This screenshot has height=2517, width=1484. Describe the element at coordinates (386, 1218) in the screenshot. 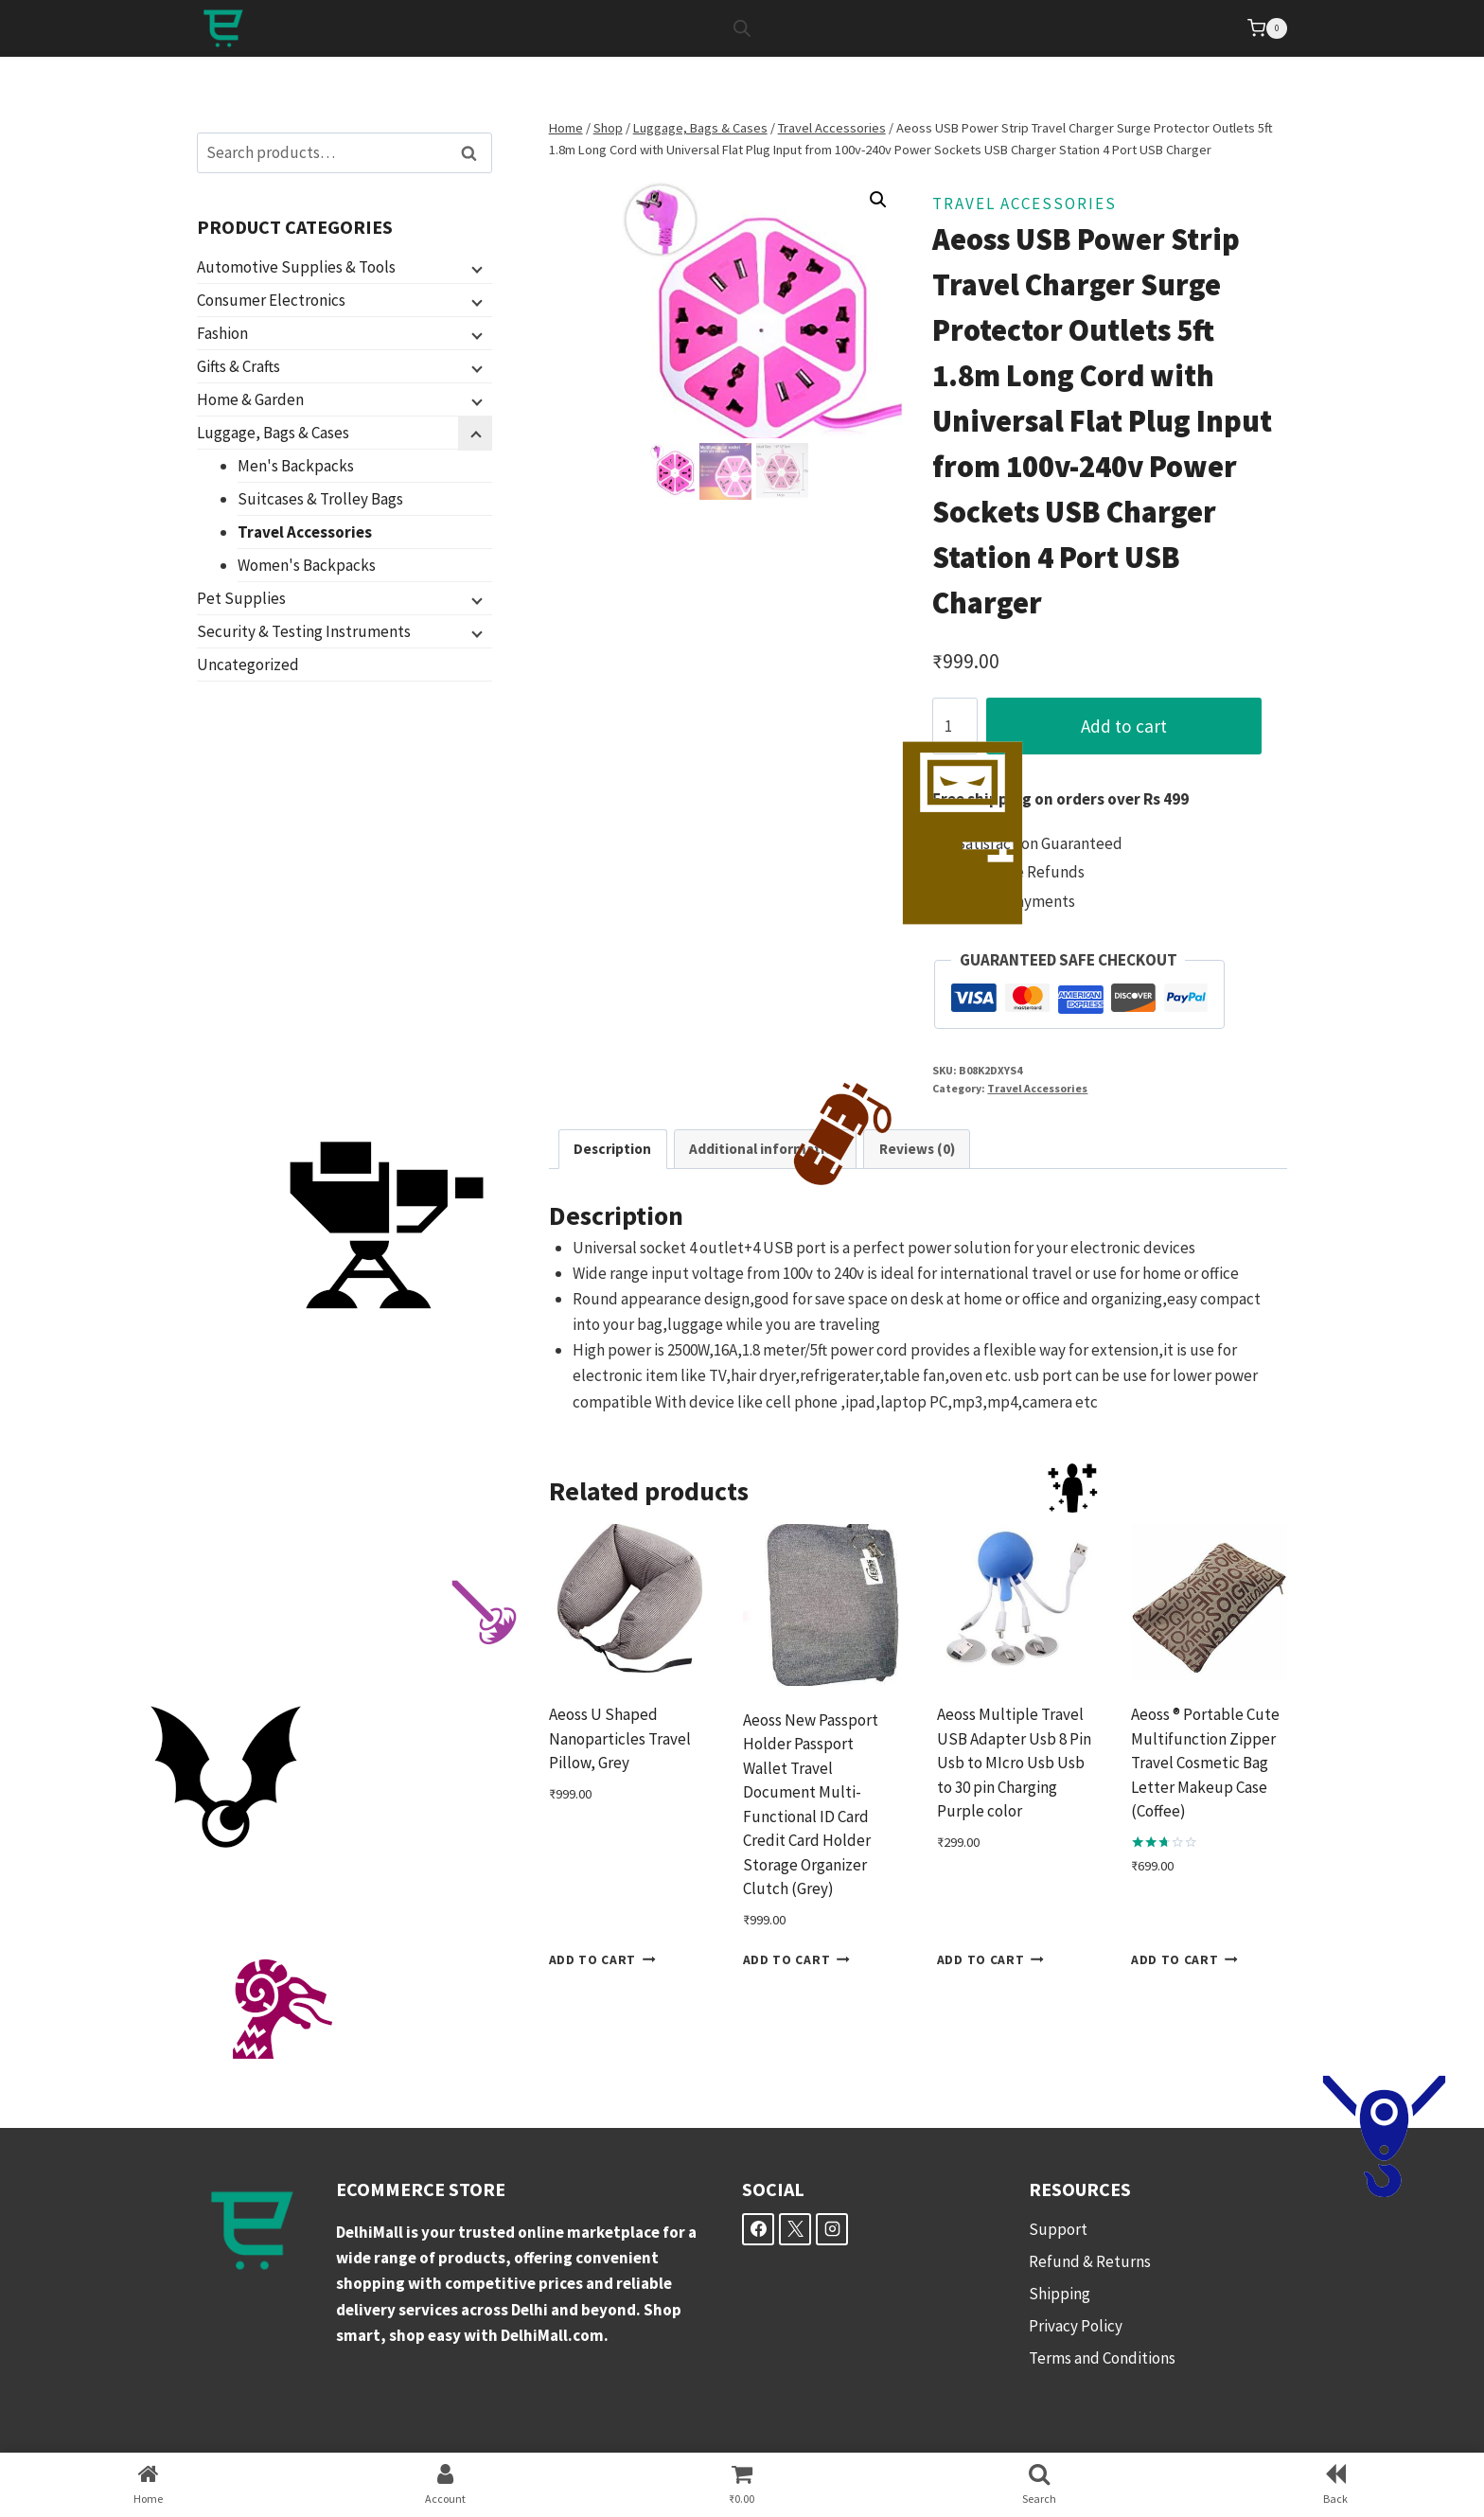

I see `deploy automated defense turret` at that location.